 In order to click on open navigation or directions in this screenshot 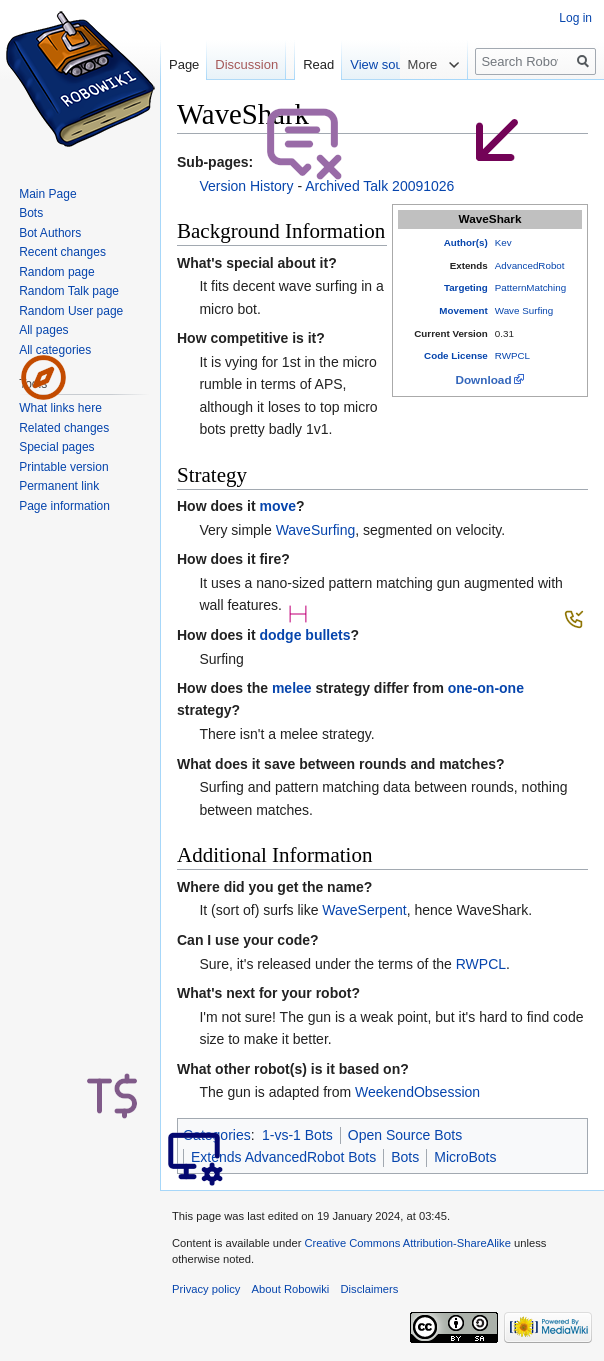, I will do `click(43, 377)`.